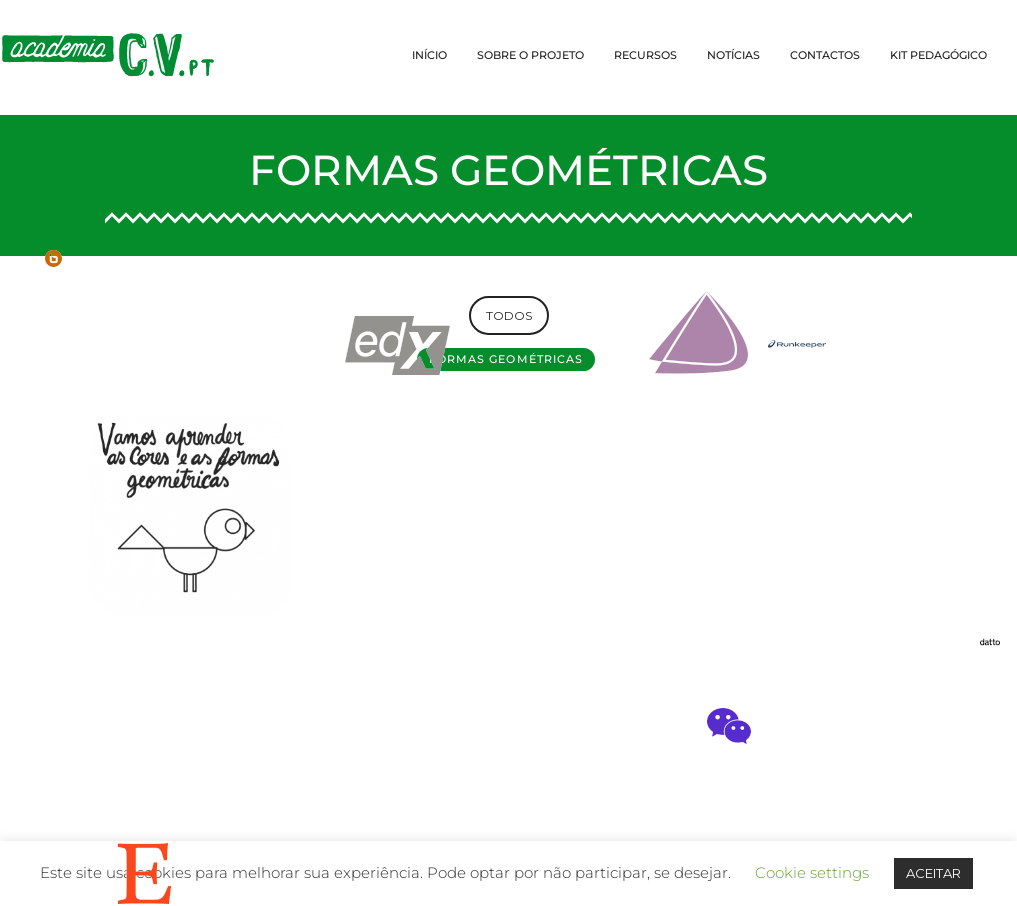 The image size is (1017, 906). I want to click on open the Etsy app or website, so click(144, 873).